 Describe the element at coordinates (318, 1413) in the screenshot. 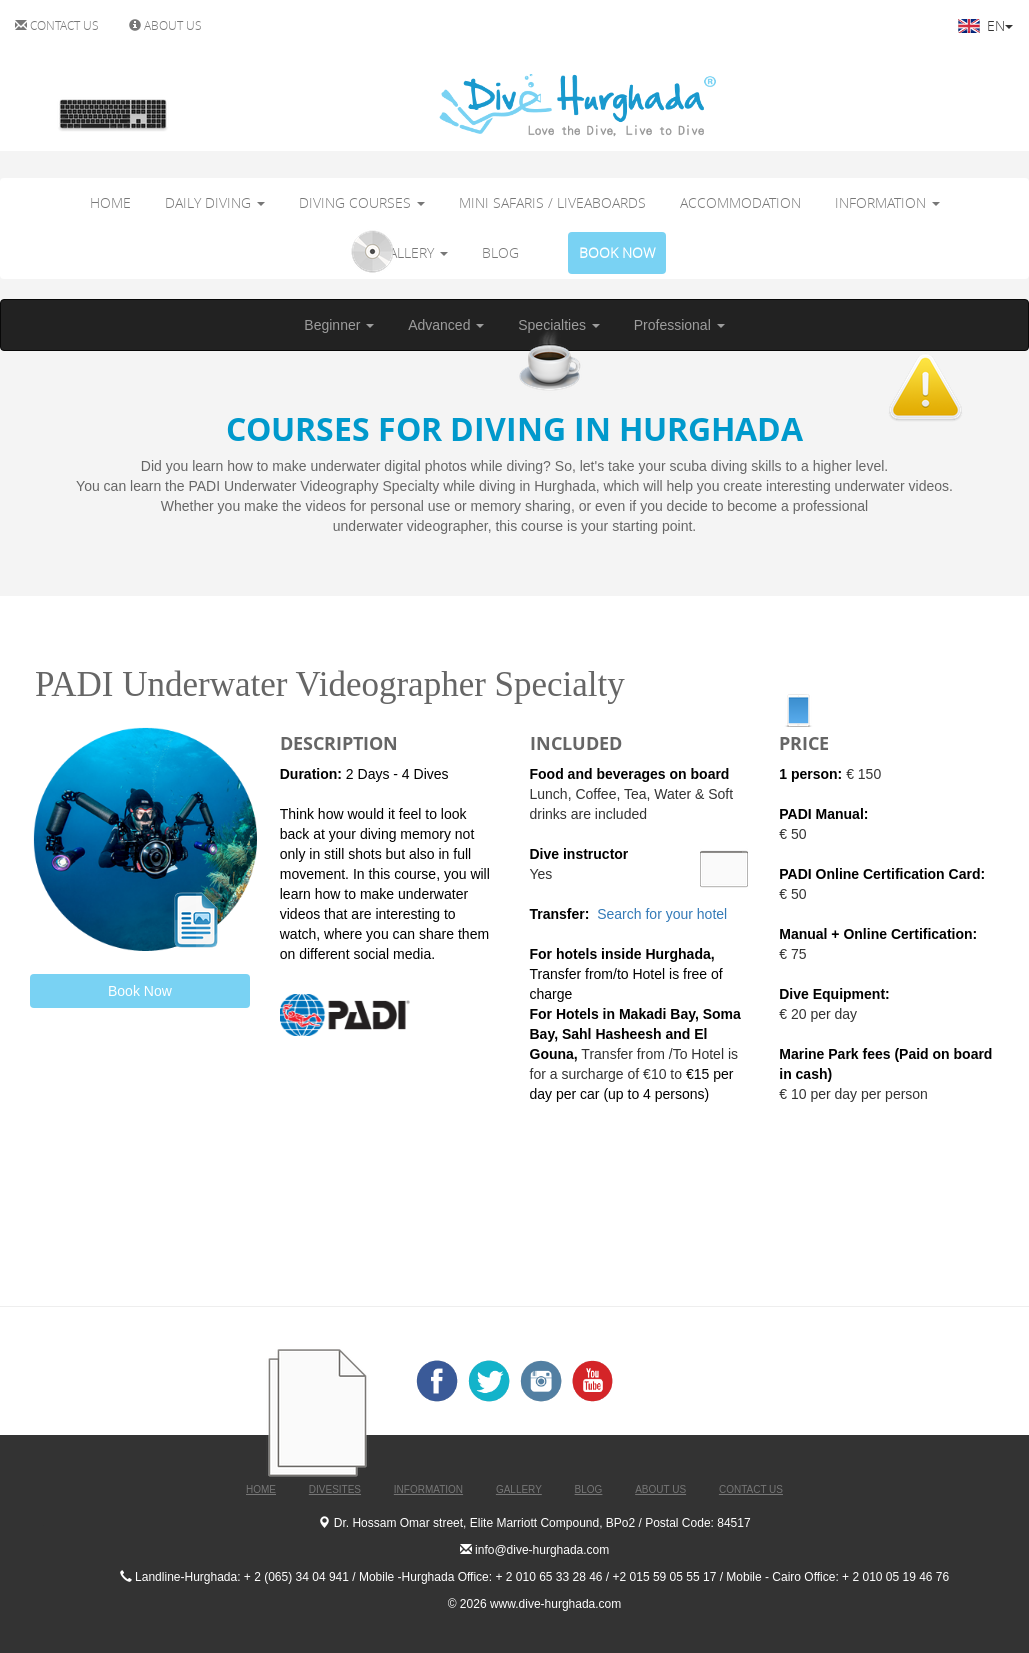

I see `copy file to clipboard` at that location.